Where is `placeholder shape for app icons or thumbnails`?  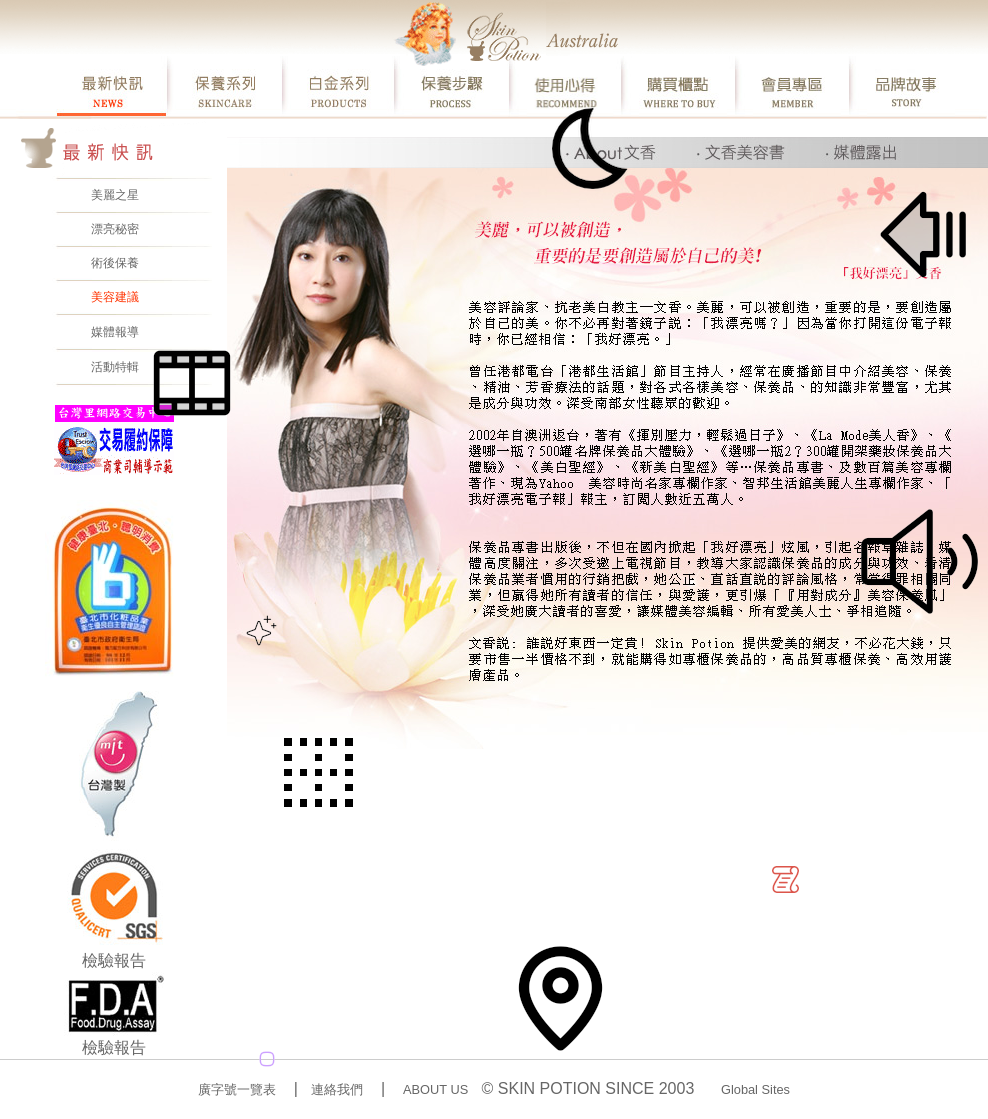
placeholder shape for app icons or thumbnails is located at coordinates (267, 1059).